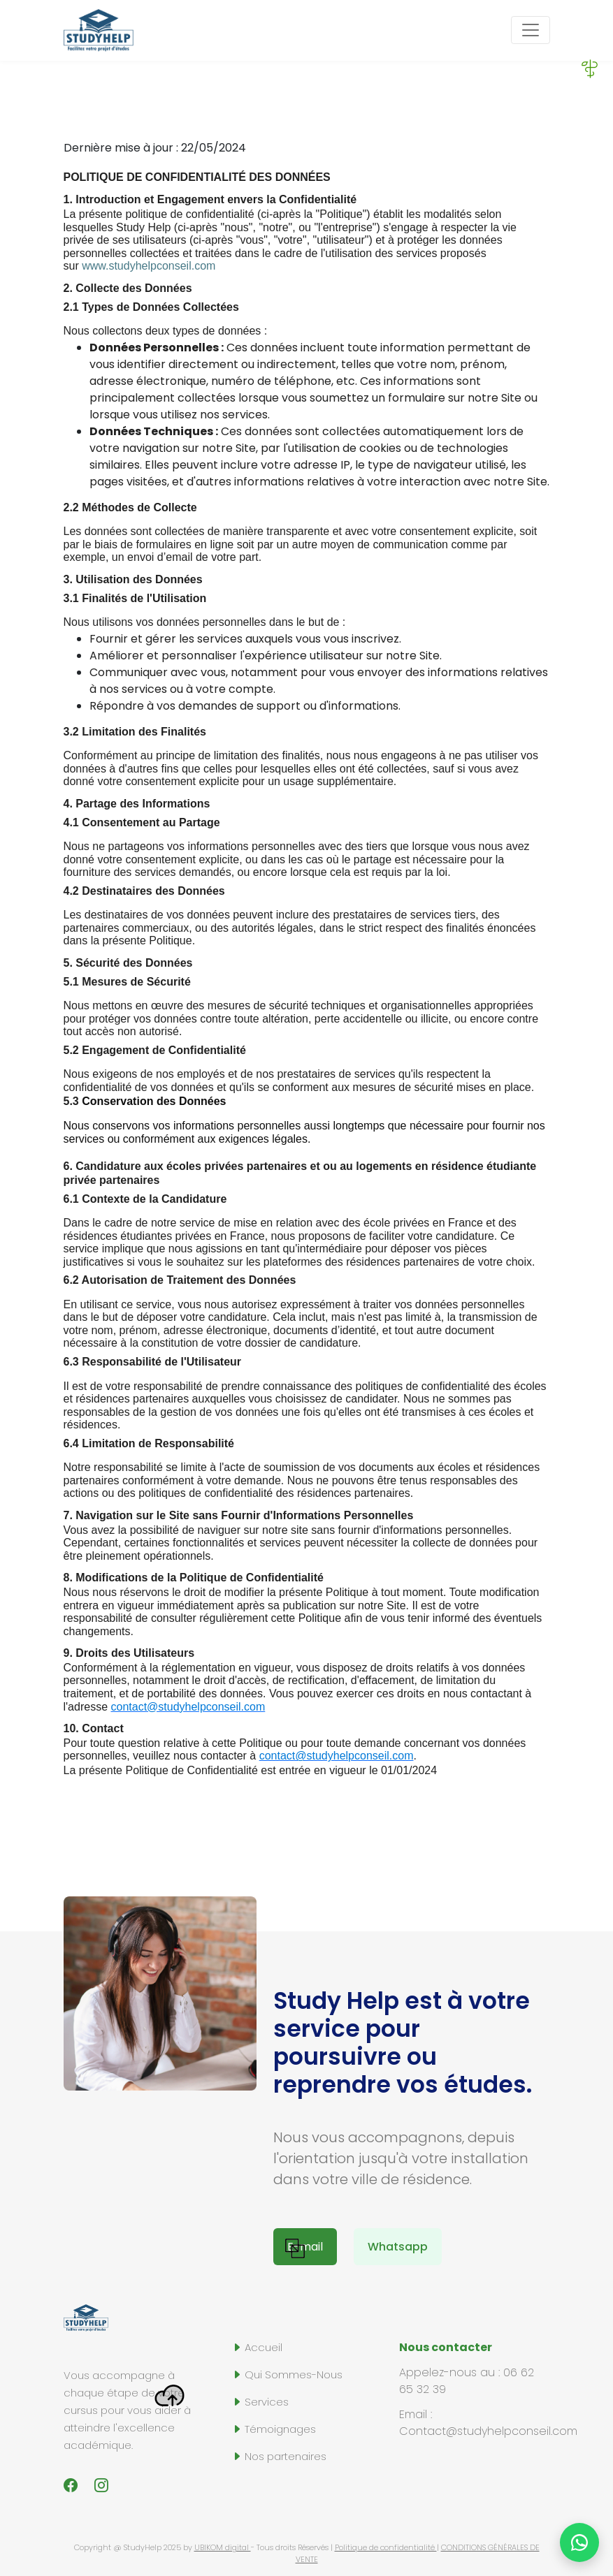 This screenshot has width=613, height=2576. What do you see at coordinates (590, 68) in the screenshot?
I see `access health or medical services` at bounding box center [590, 68].